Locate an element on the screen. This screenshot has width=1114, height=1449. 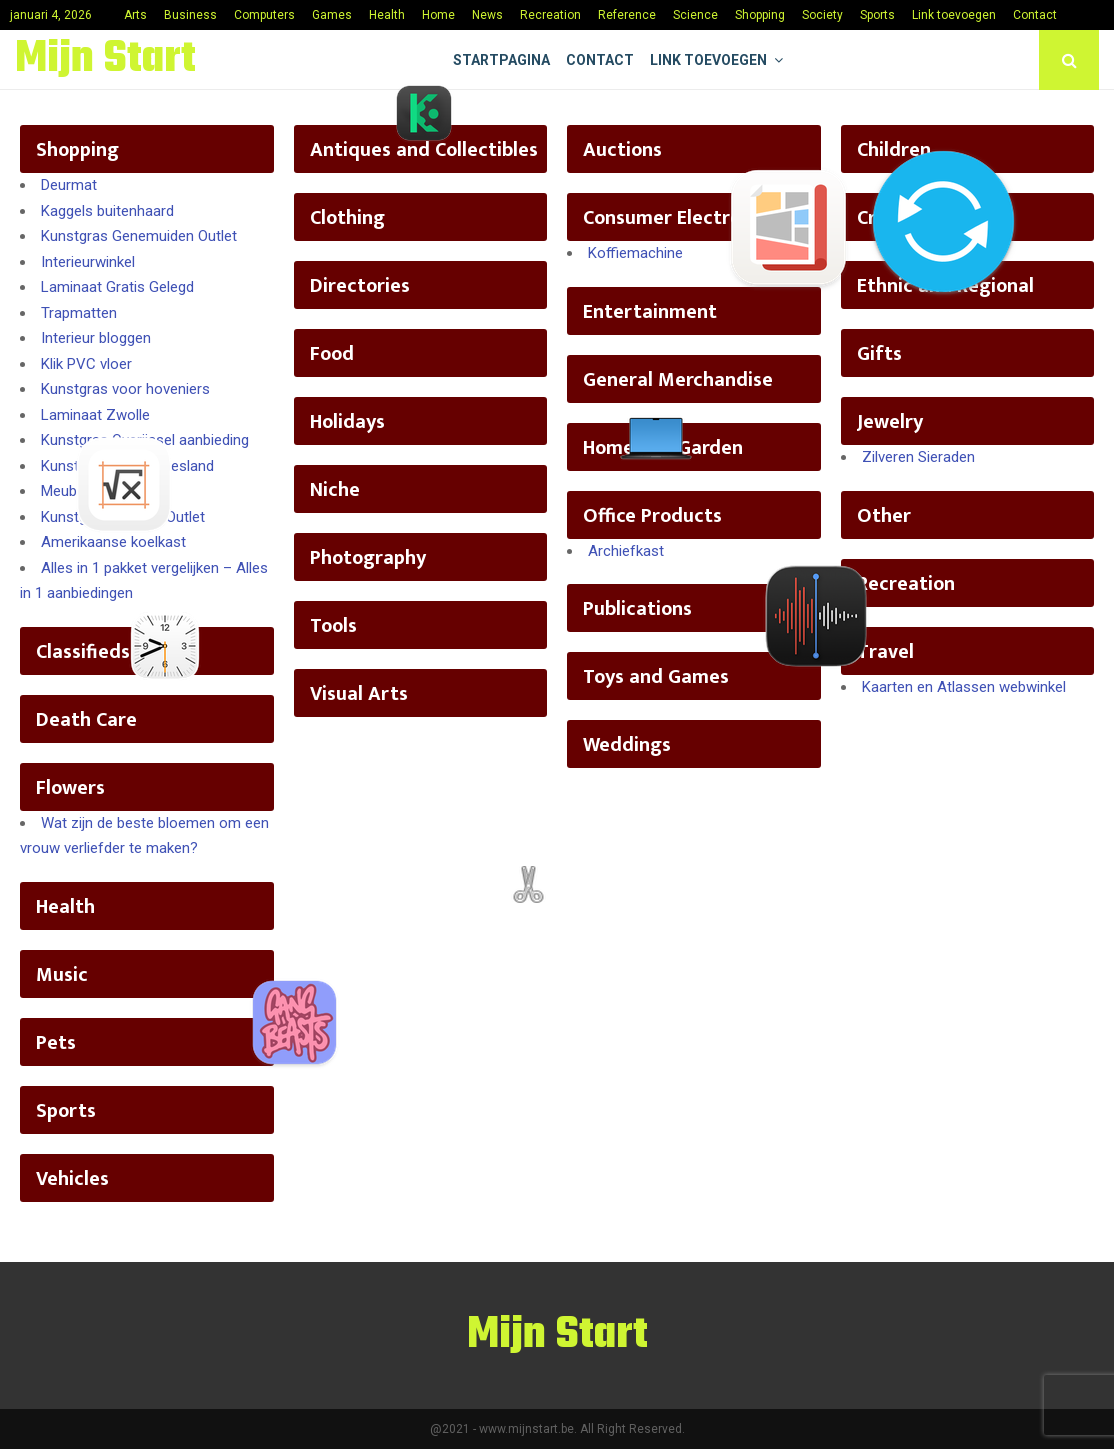
open komikku manga reader app is located at coordinates (788, 227).